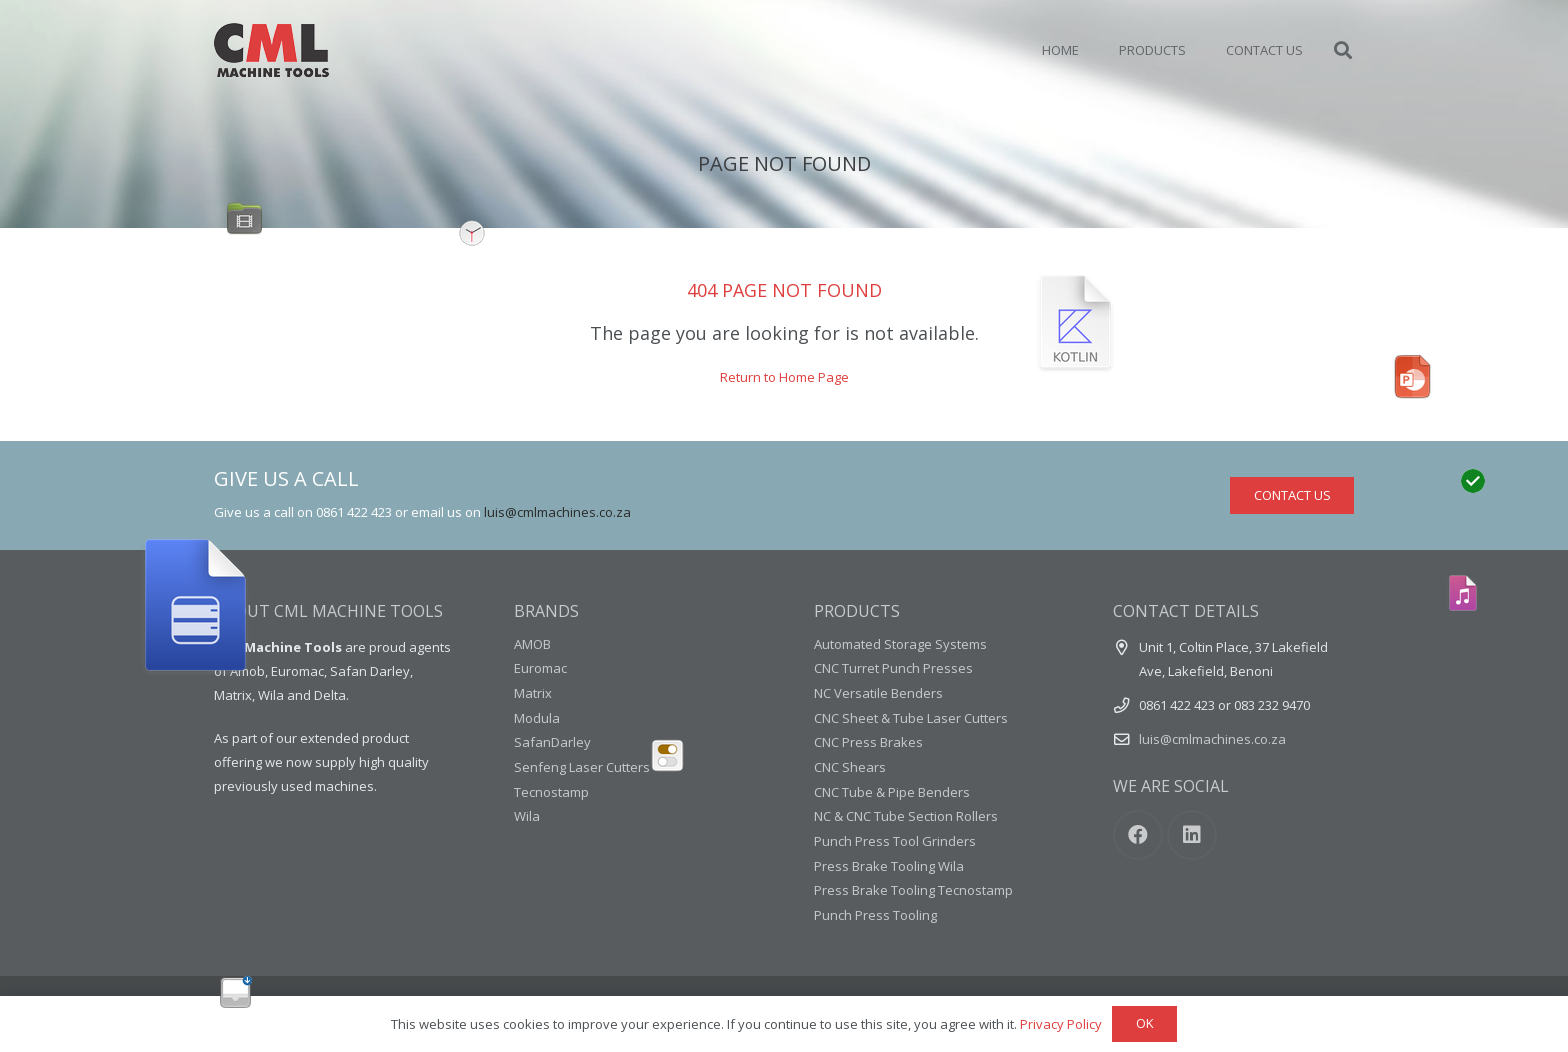 The image size is (1568, 1052). What do you see at coordinates (195, 607) in the screenshot?
I see `SMB network workgroup file type` at bounding box center [195, 607].